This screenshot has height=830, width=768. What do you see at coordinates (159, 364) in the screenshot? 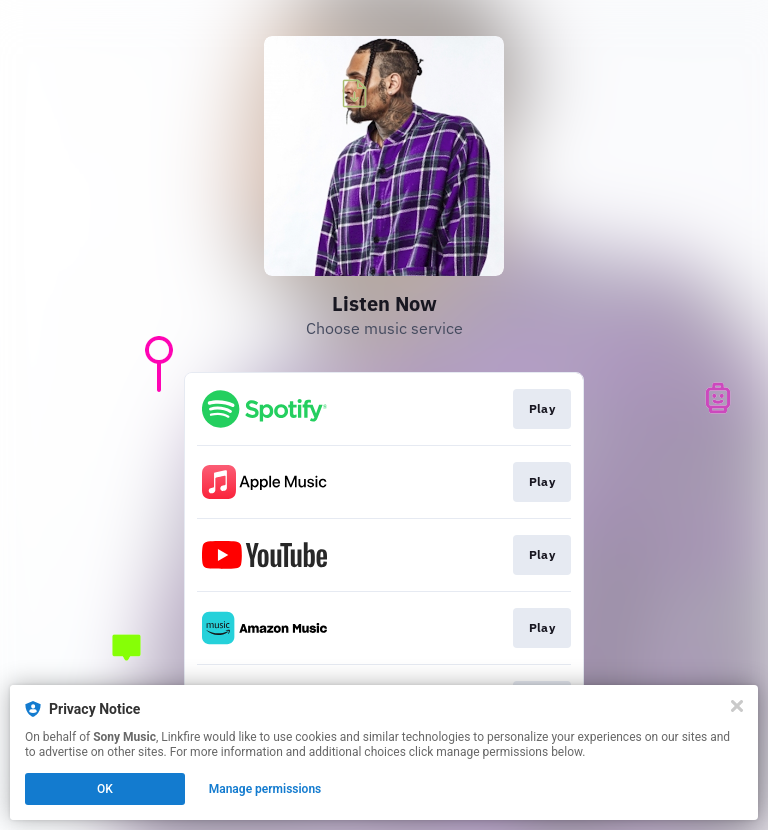
I see `mark a location on the map` at bounding box center [159, 364].